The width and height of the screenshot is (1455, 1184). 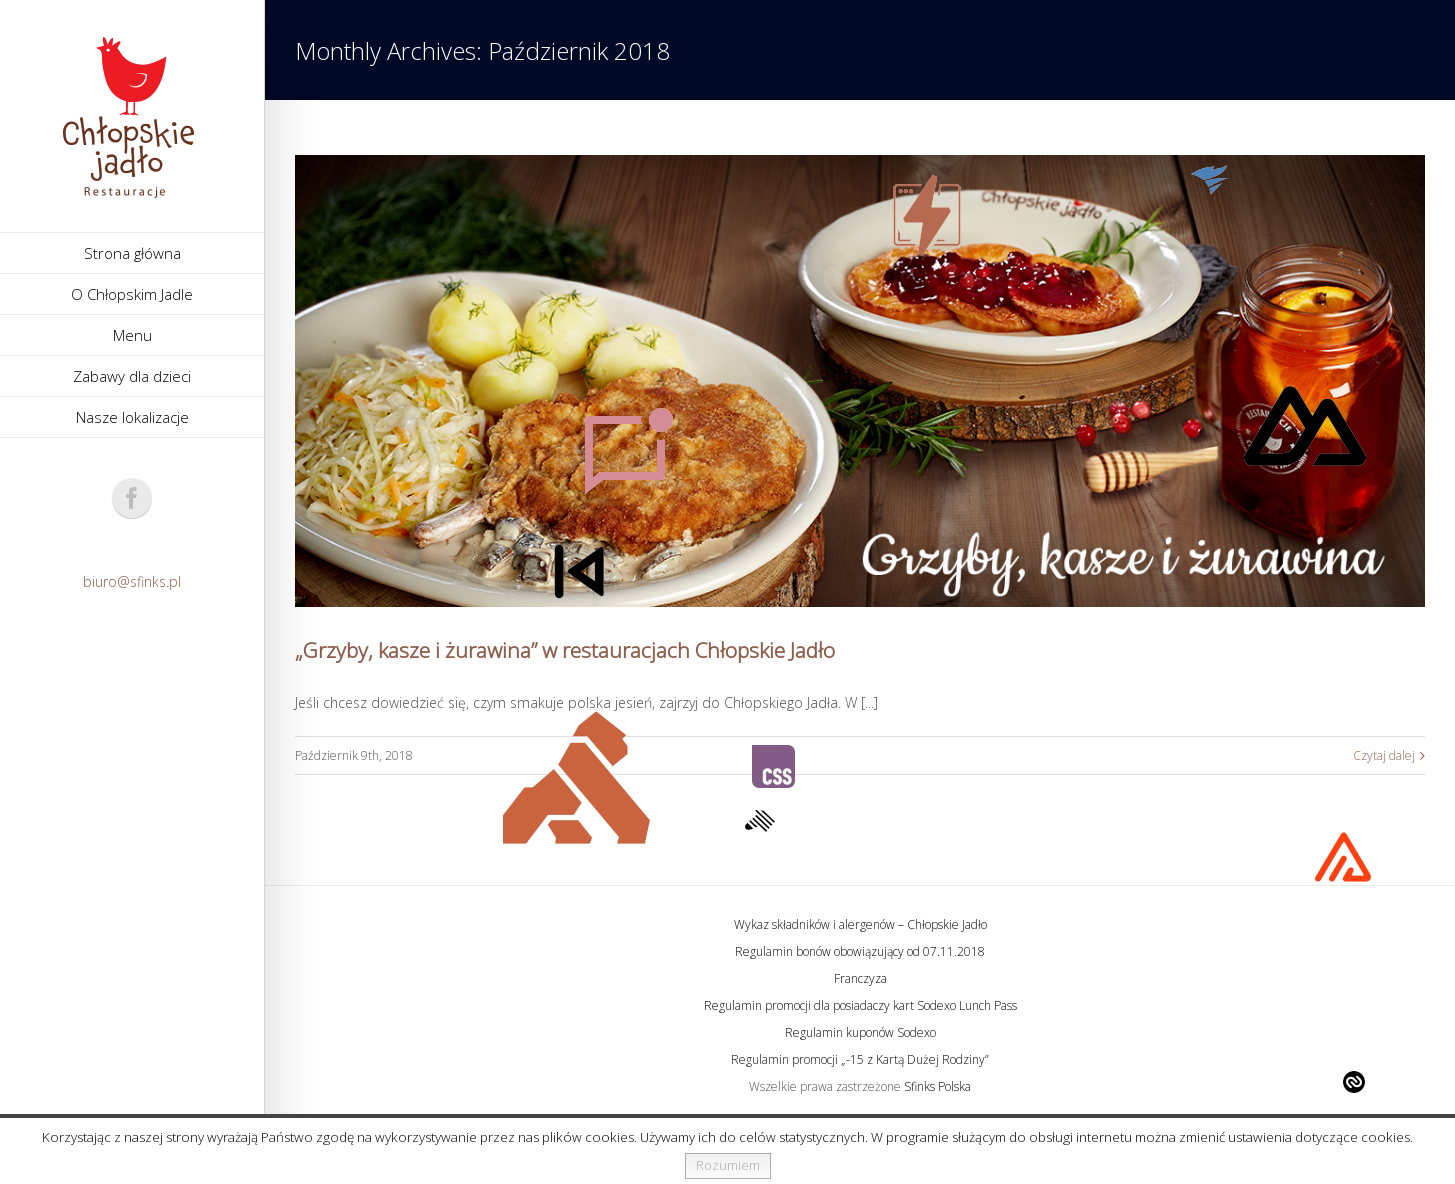 What do you see at coordinates (1343, 857) in the screenshot?
I see `open the AList file management application` at bounding box center [1343, 857].